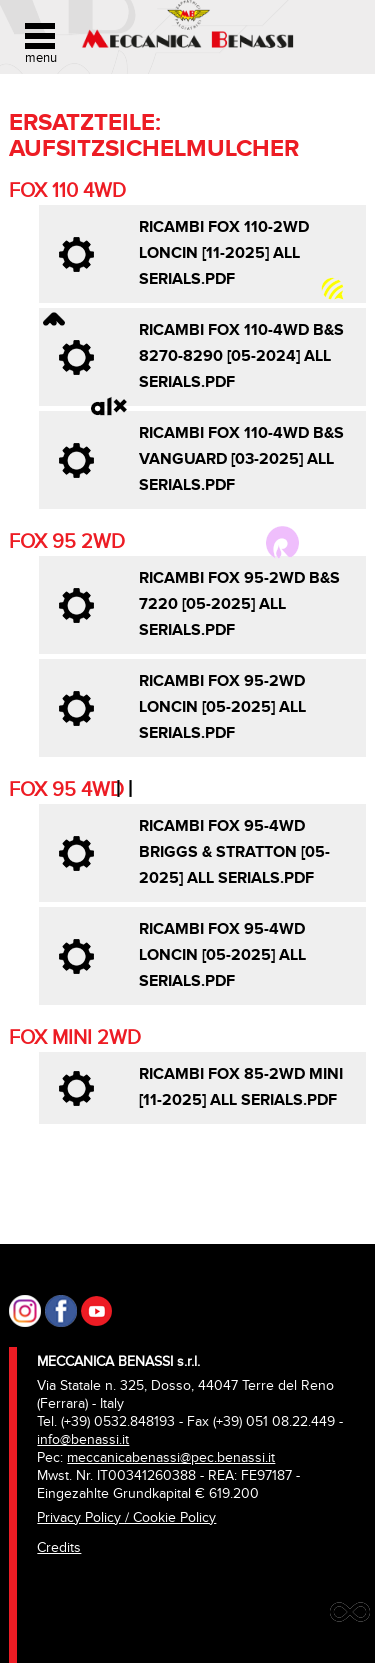 The height and width of the screenshot is (1663, 375). I want to click on open FontBase font management app, so click(54, 319).